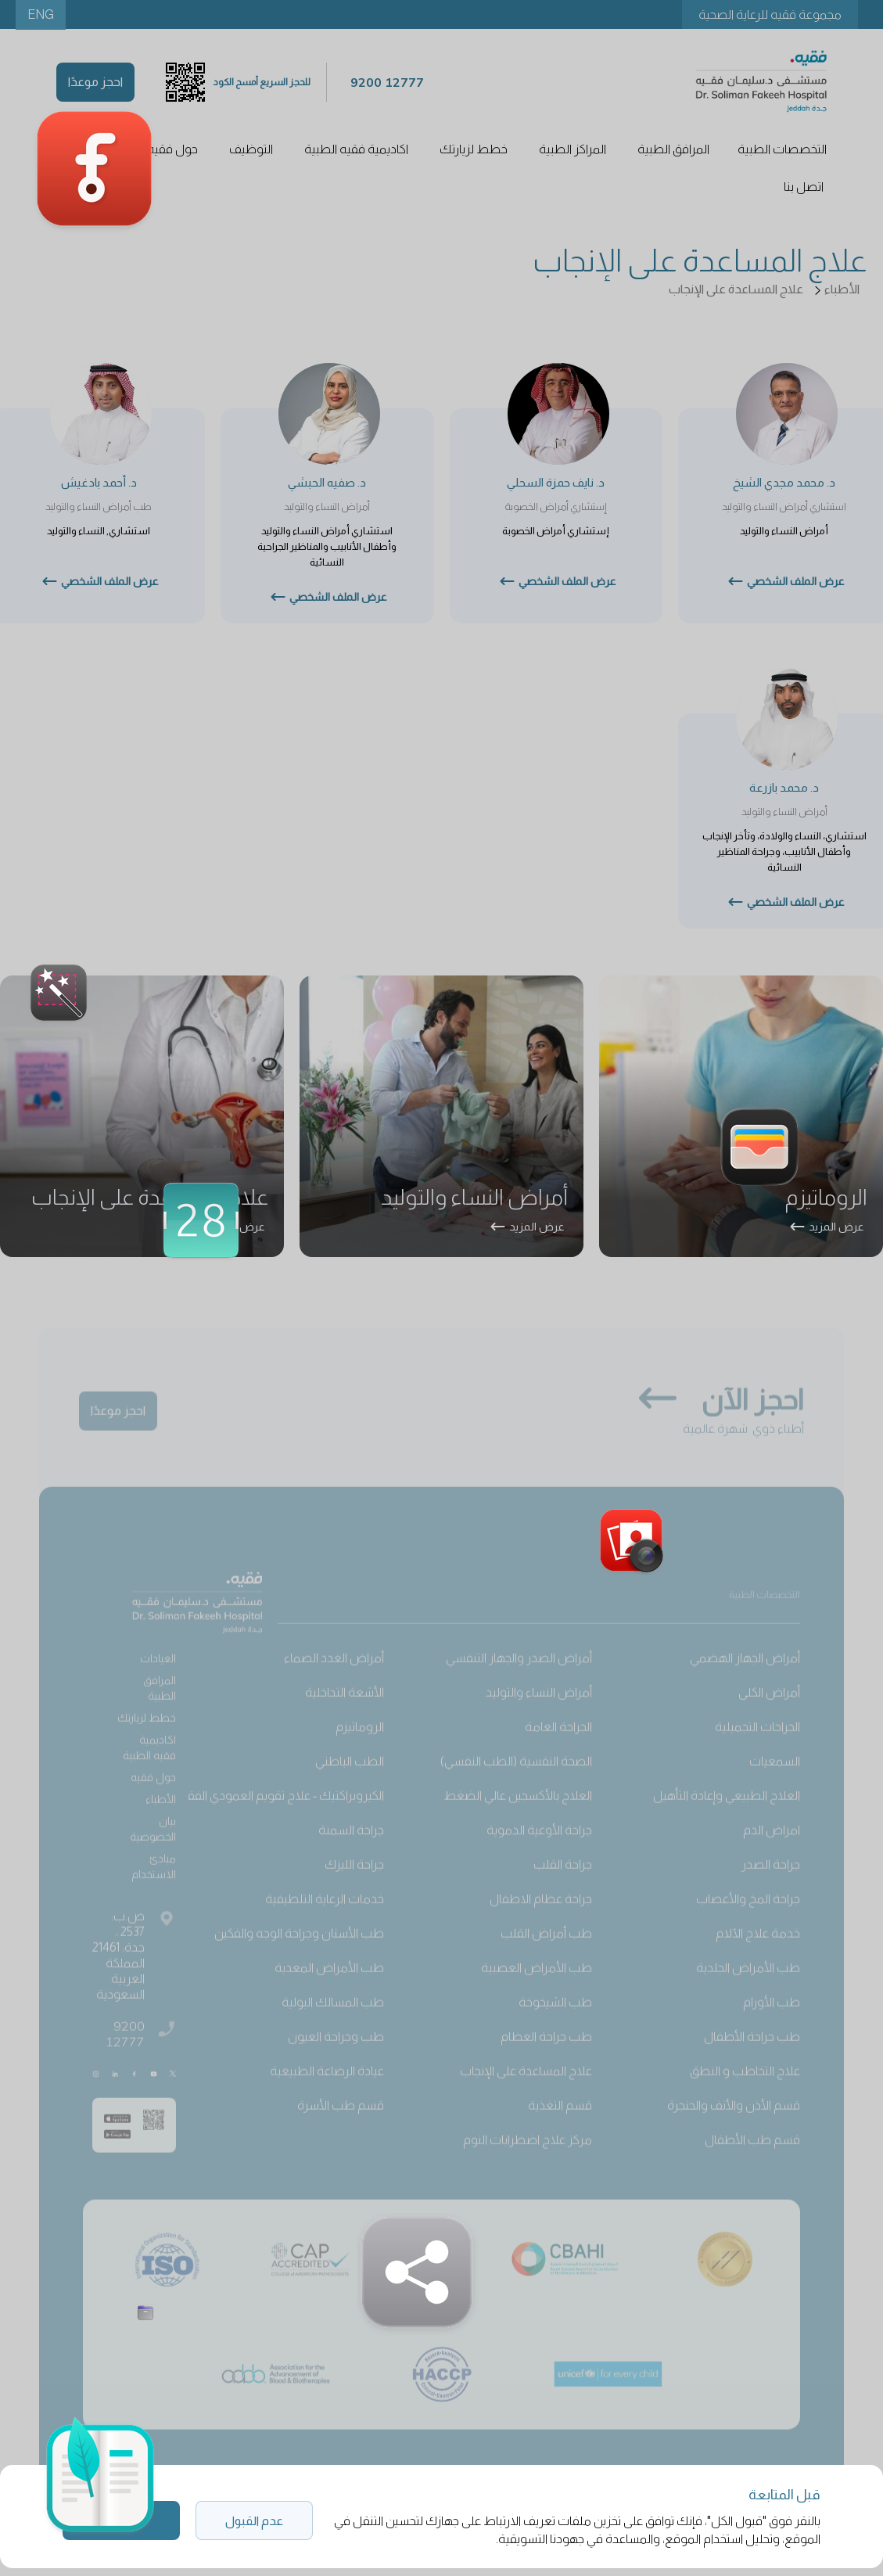  Describe the element at coordinates (759, 1147) in the screenshot. I see `open kwallet password manager` at that location.